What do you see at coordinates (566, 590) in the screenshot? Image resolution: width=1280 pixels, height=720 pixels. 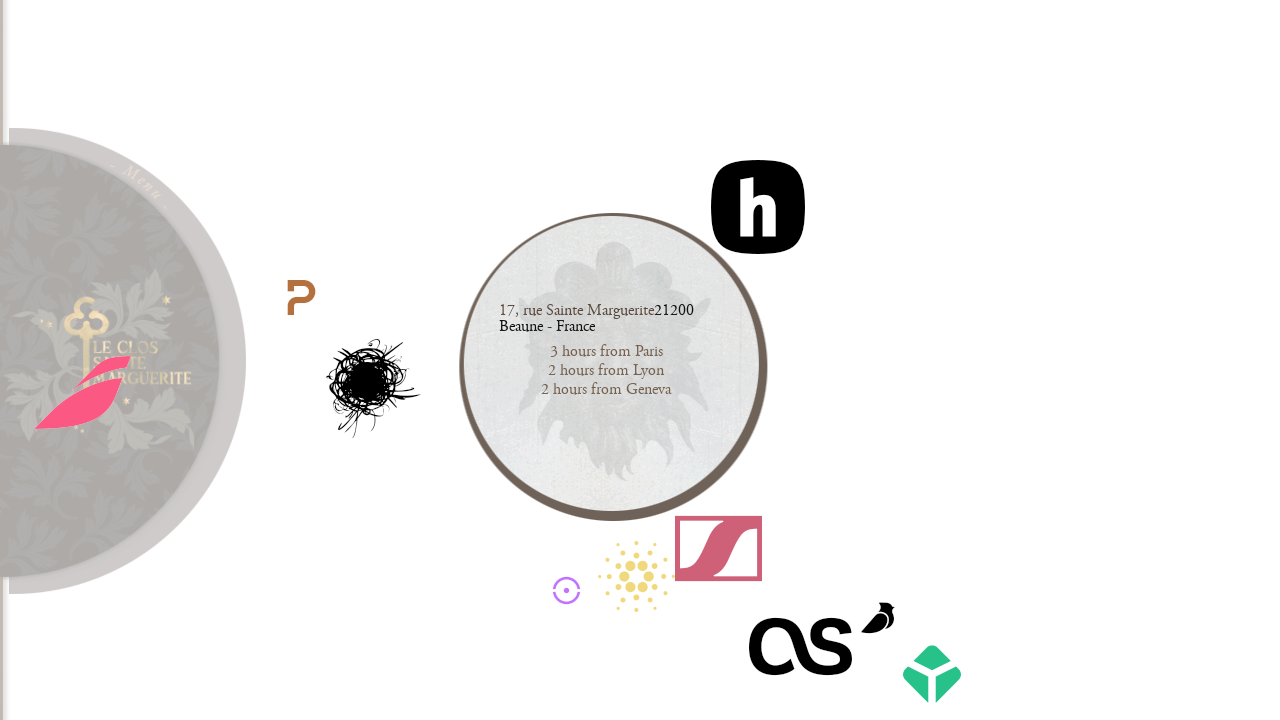 I see `gradienter app logo` at bounding box center [566, 590].